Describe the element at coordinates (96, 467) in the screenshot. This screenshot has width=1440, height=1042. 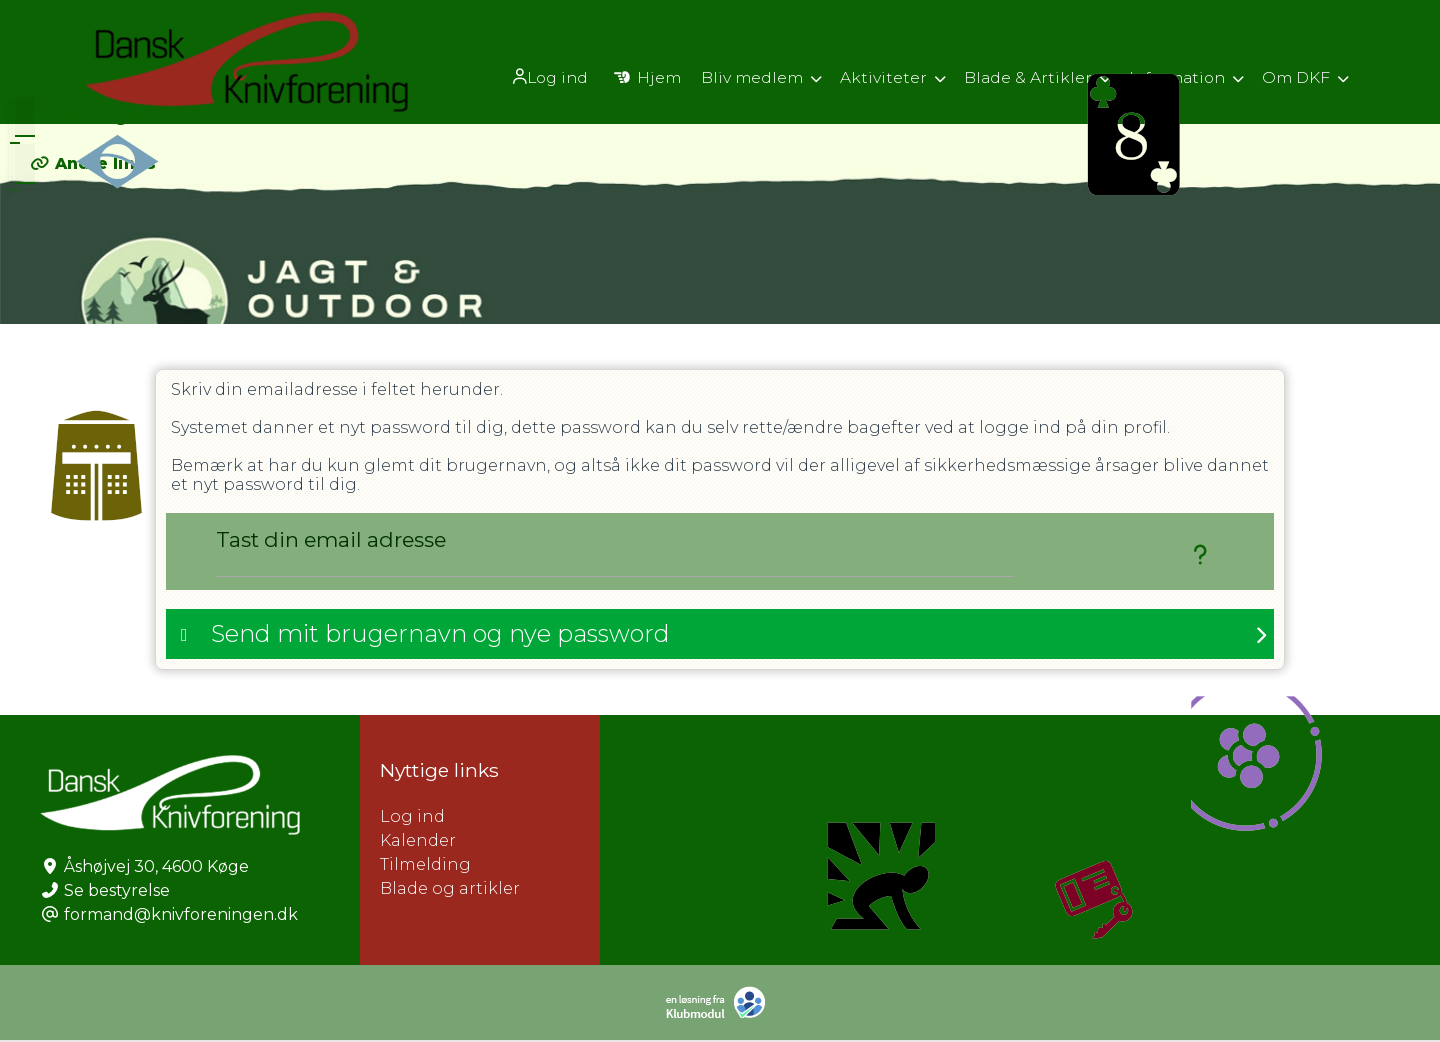
I see `select knight or heavy armor class` at that location.